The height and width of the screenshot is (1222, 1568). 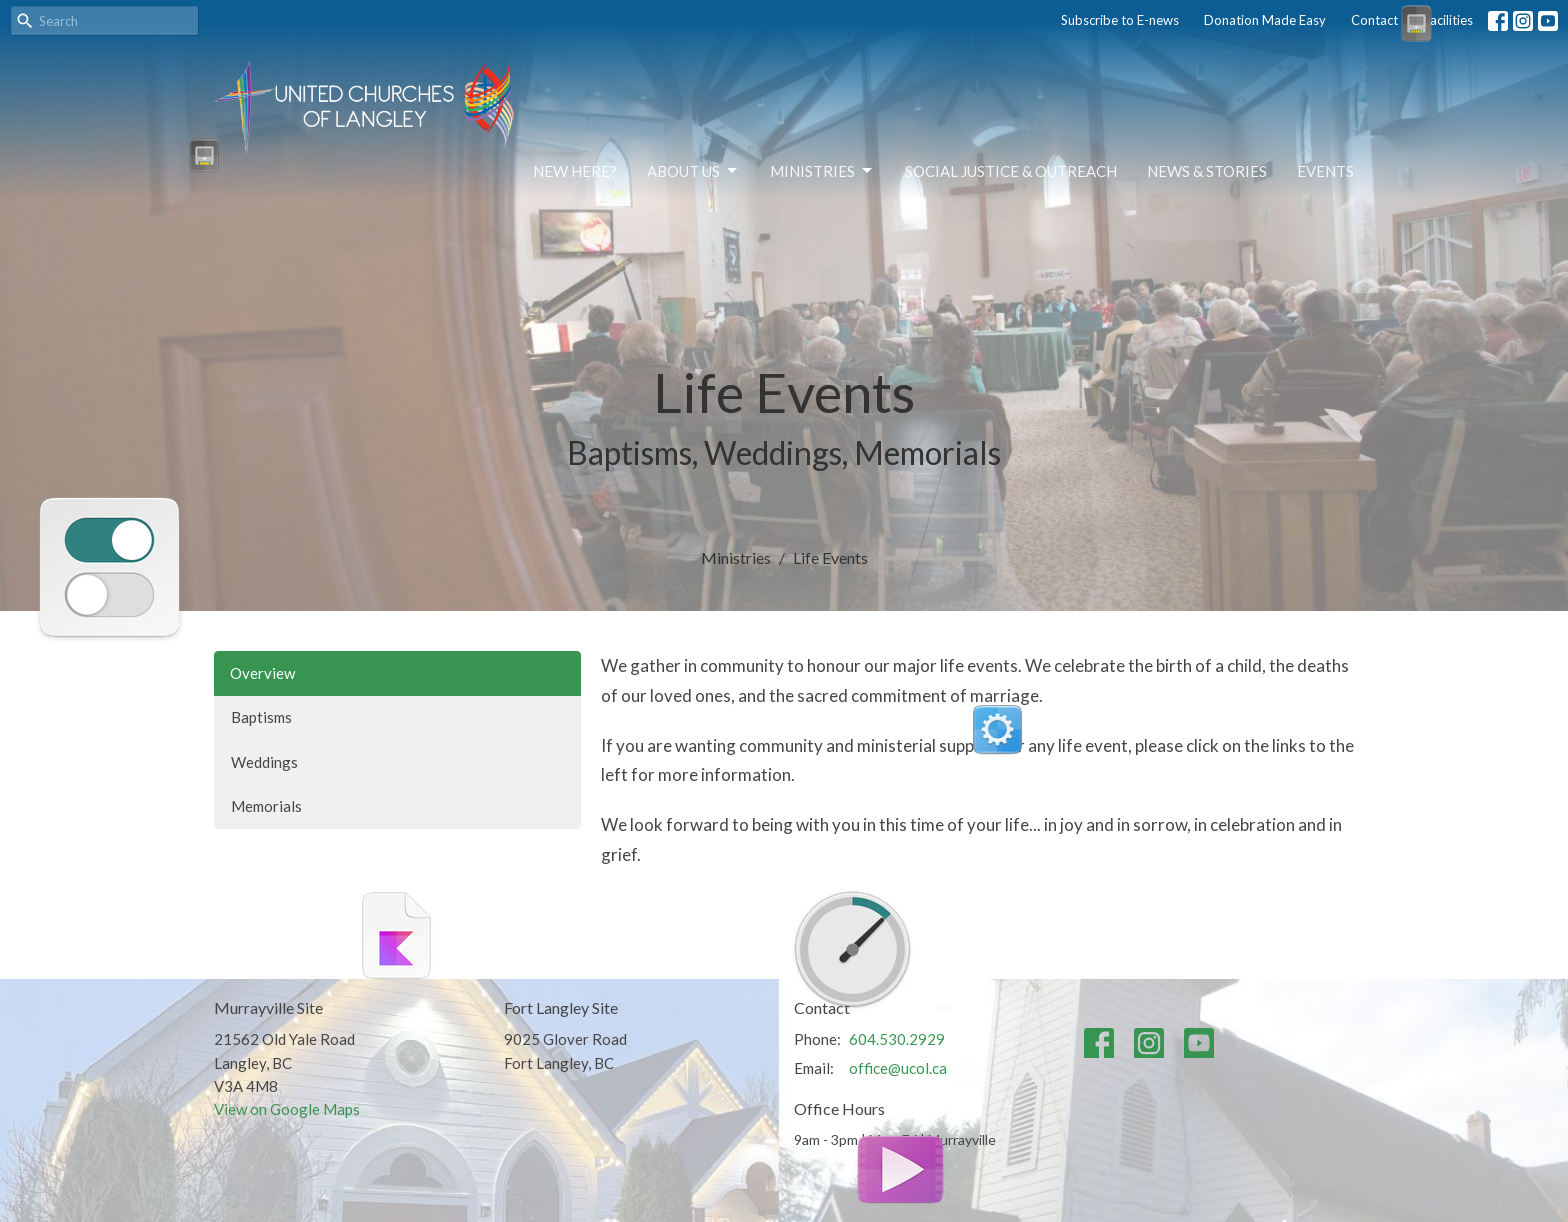 I want to click on open multimedia or video player app, so click(x=900, y=1169).